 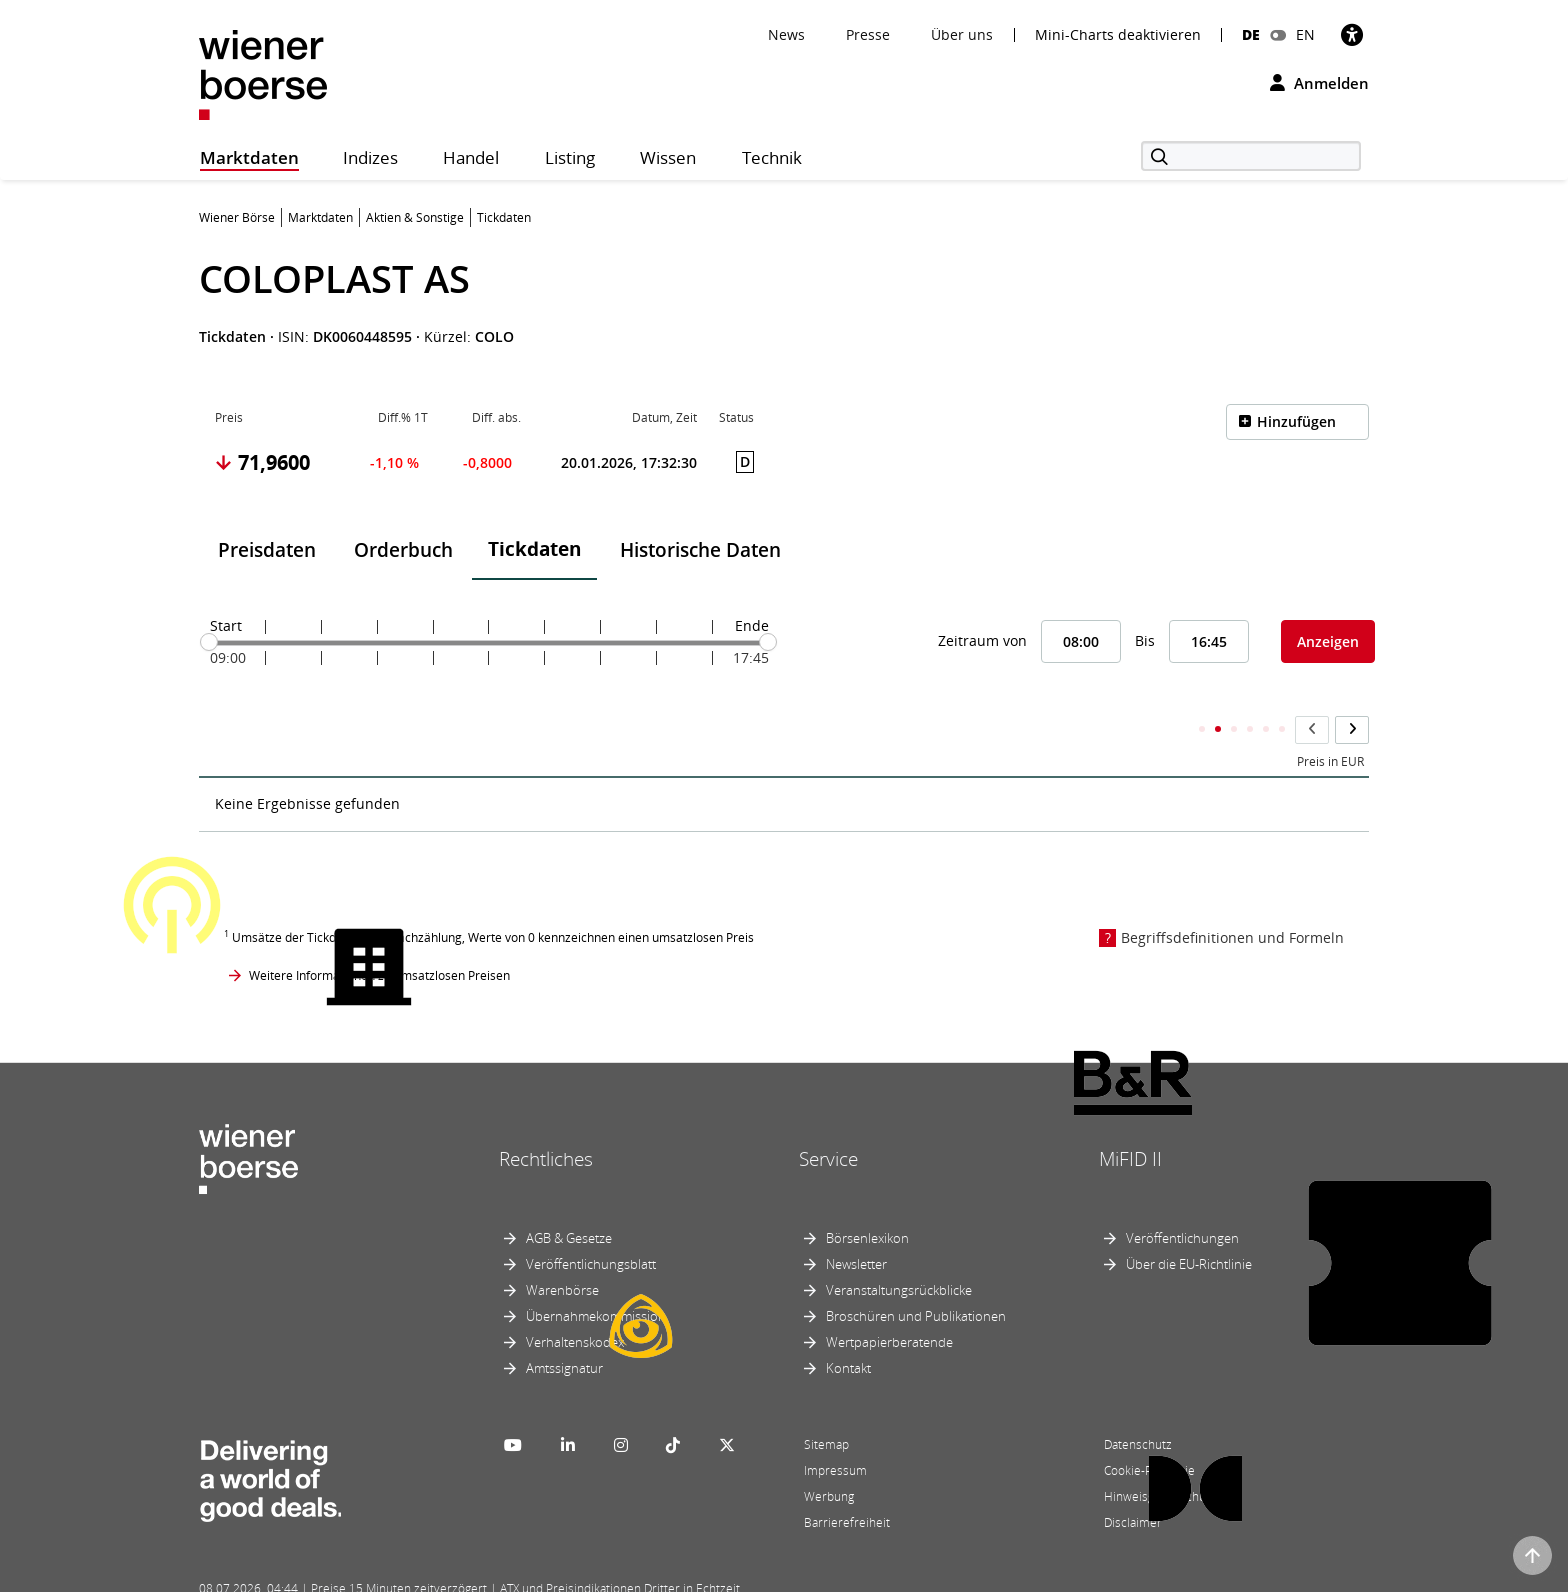 I want to click on indicates network signal or broadcast strength, so click(x=172, y=905).